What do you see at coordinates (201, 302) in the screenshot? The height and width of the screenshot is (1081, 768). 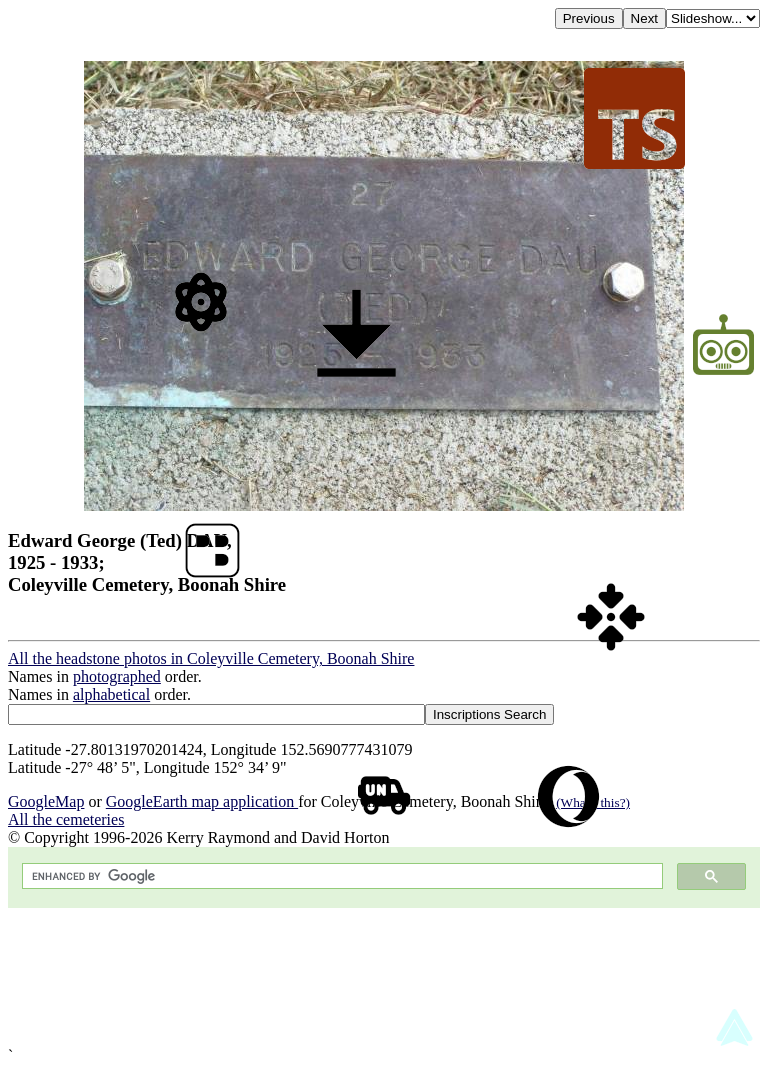 I see `access science or chemistry features` at bounding box center [201, 302].